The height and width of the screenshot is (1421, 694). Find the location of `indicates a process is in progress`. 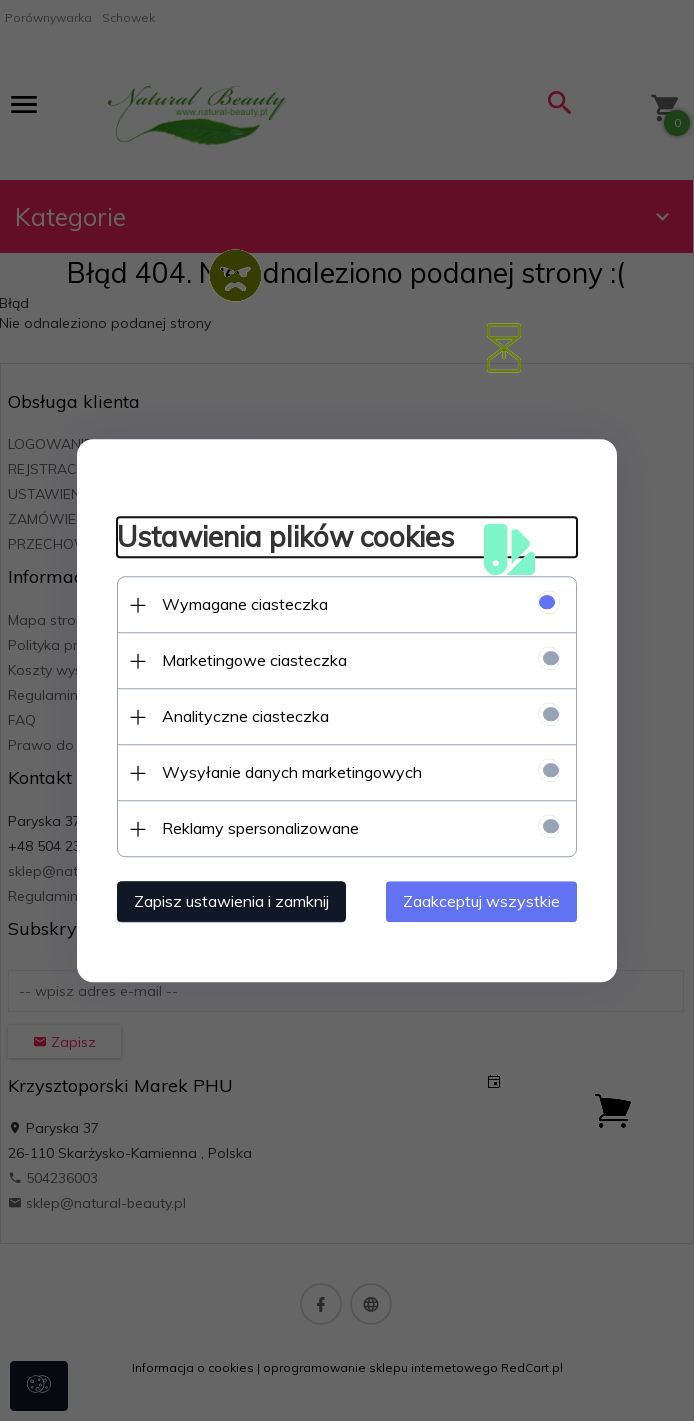

indicates a process is in progress is located at coordinates (504, 348).